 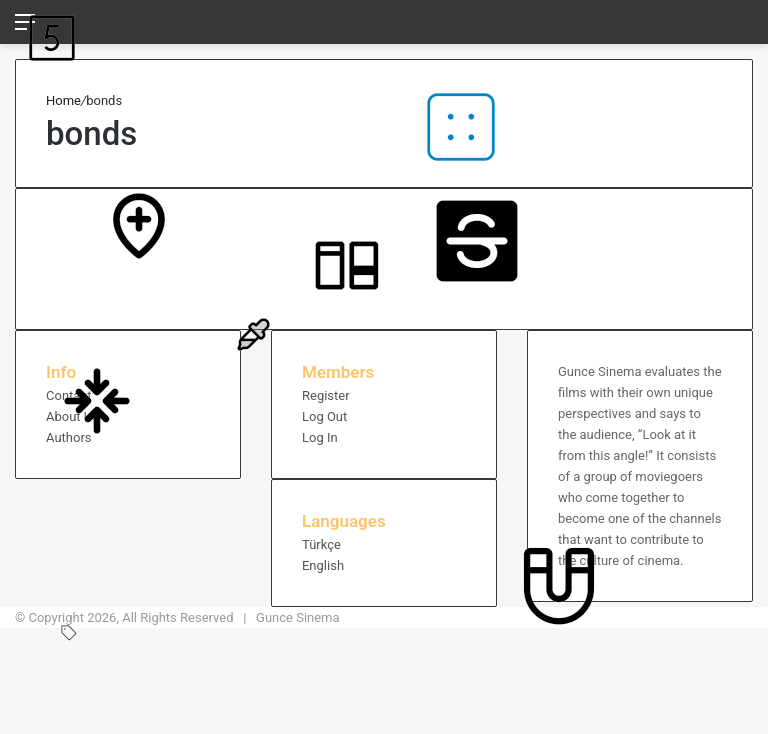 I want to click on add a new location pin, so click(x=139, y=226).